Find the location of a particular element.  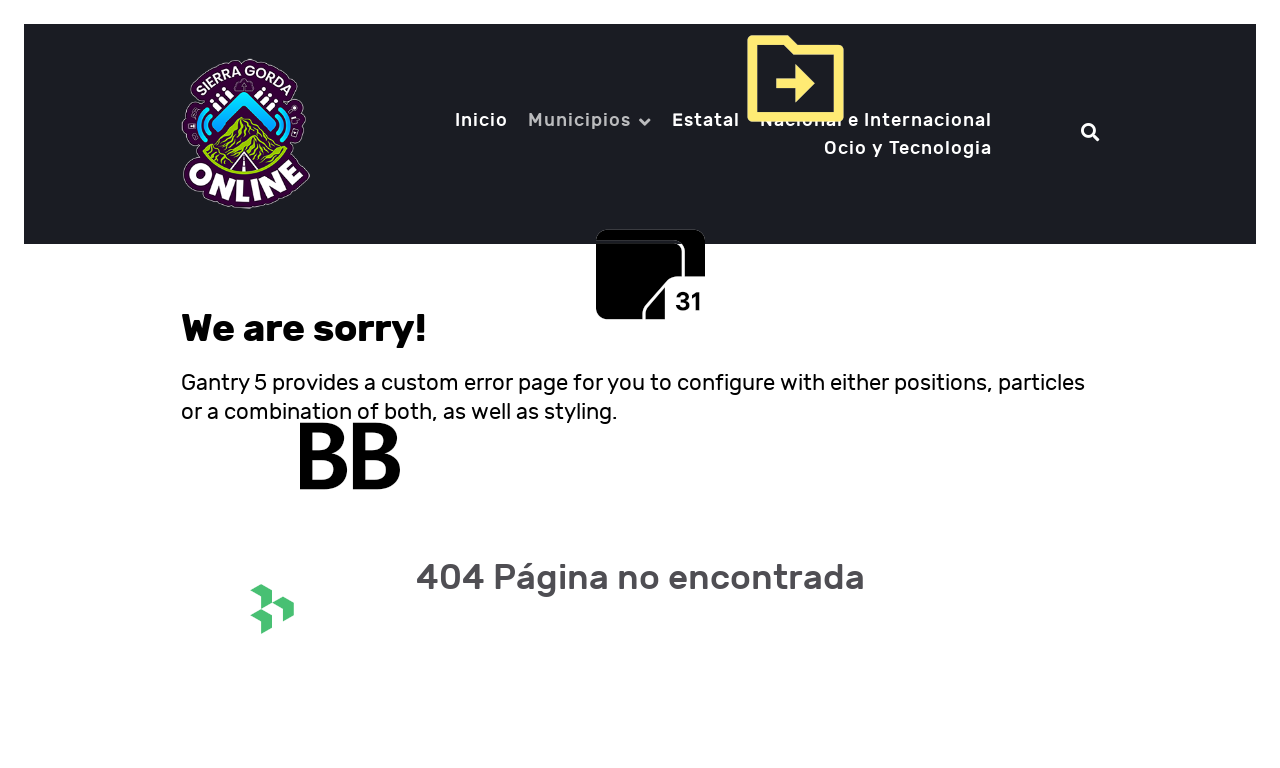

open Proton Calendar app is located at coordinates (650, 274).